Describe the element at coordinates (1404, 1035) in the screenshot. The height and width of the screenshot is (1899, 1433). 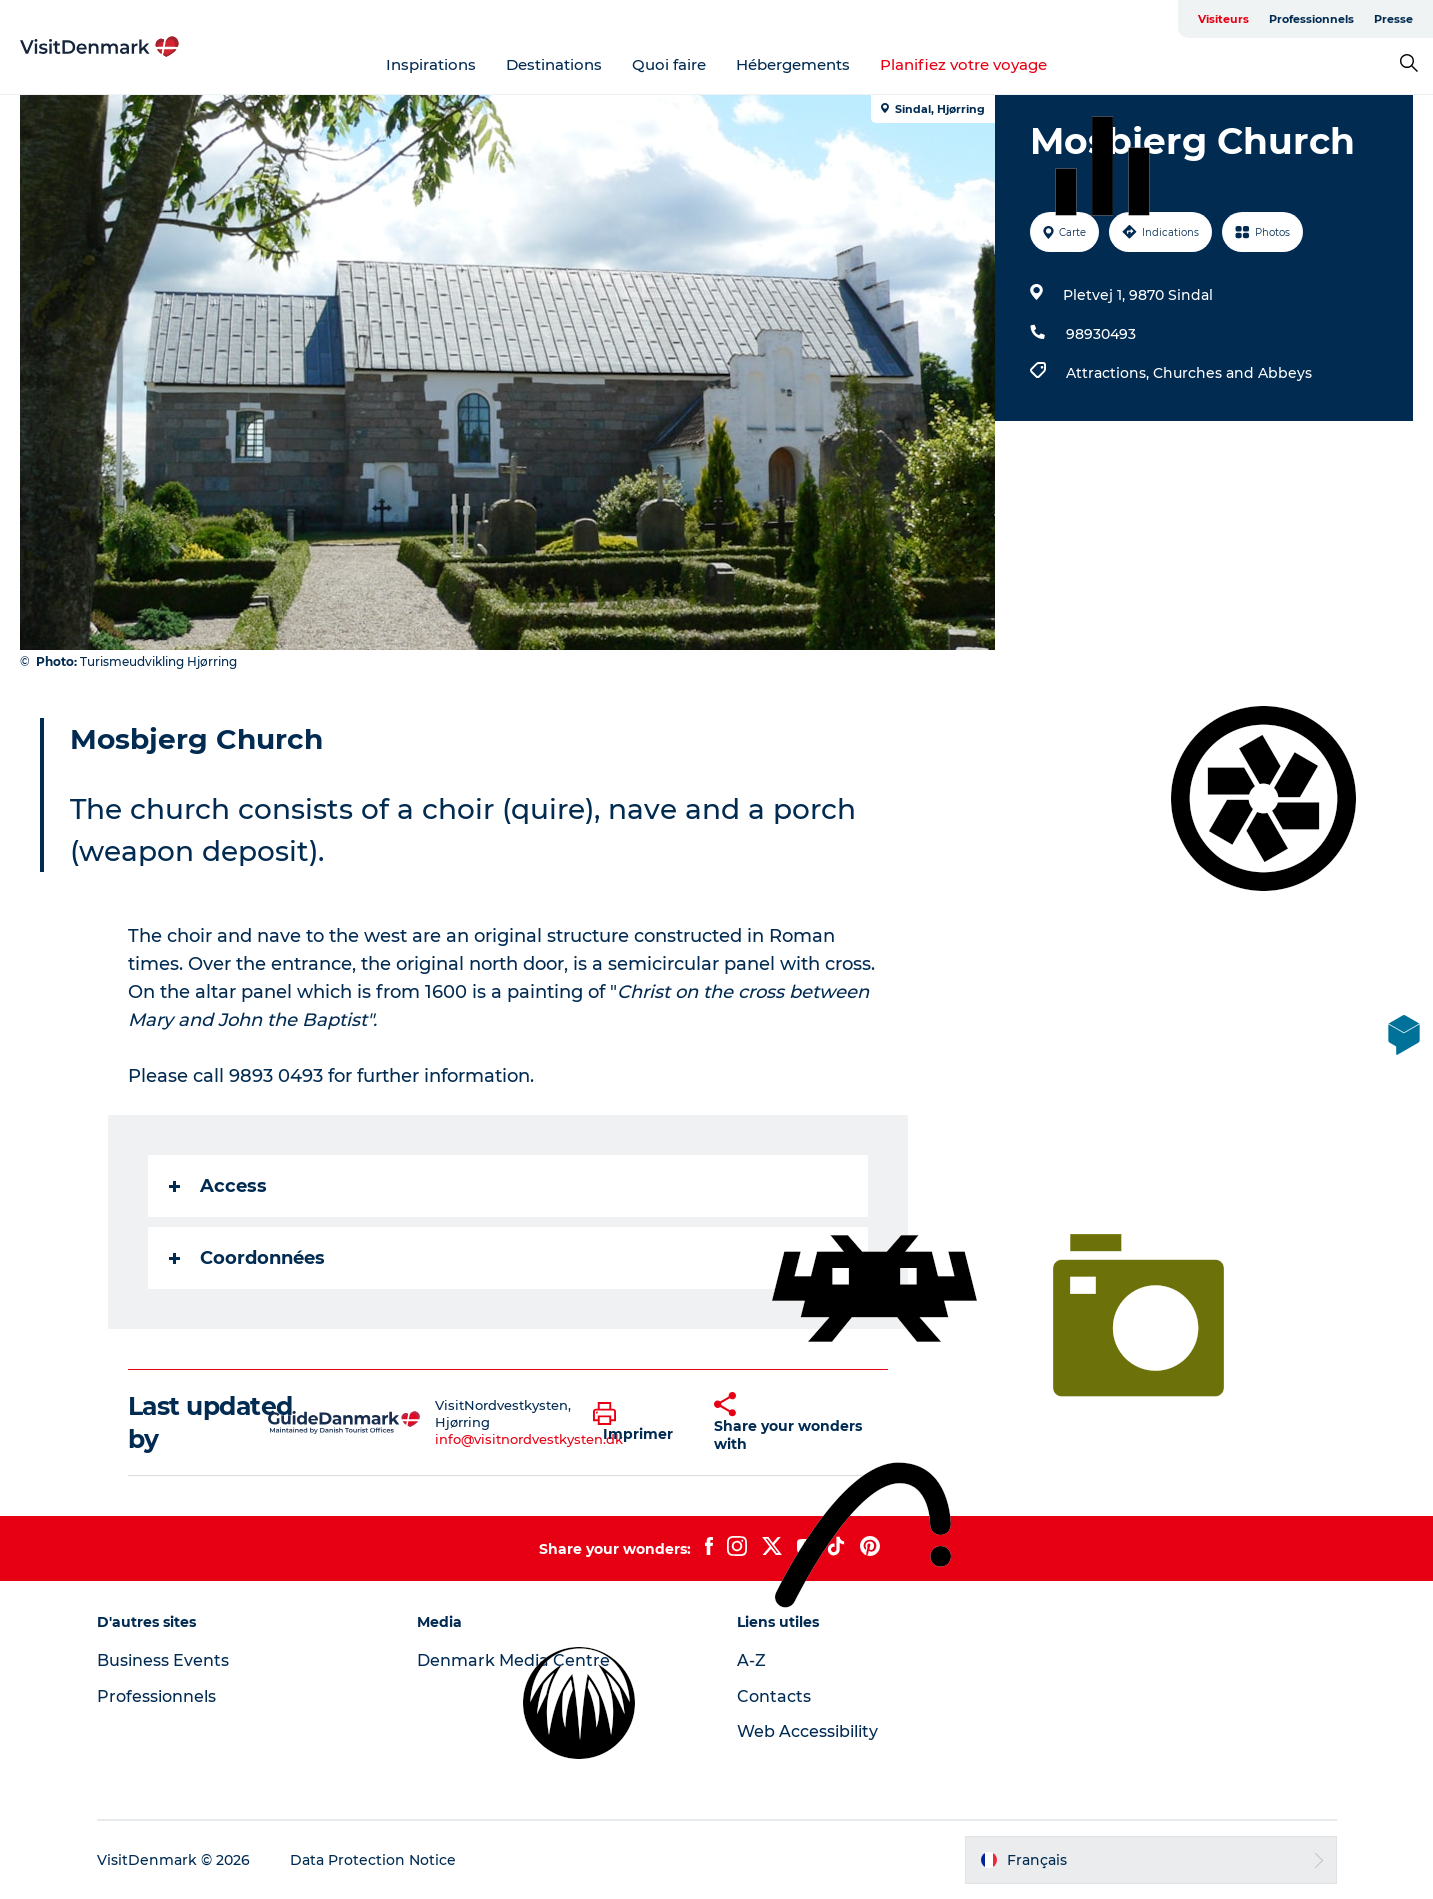
I see `access Google Dialogflow conversational AI platform` at that location.